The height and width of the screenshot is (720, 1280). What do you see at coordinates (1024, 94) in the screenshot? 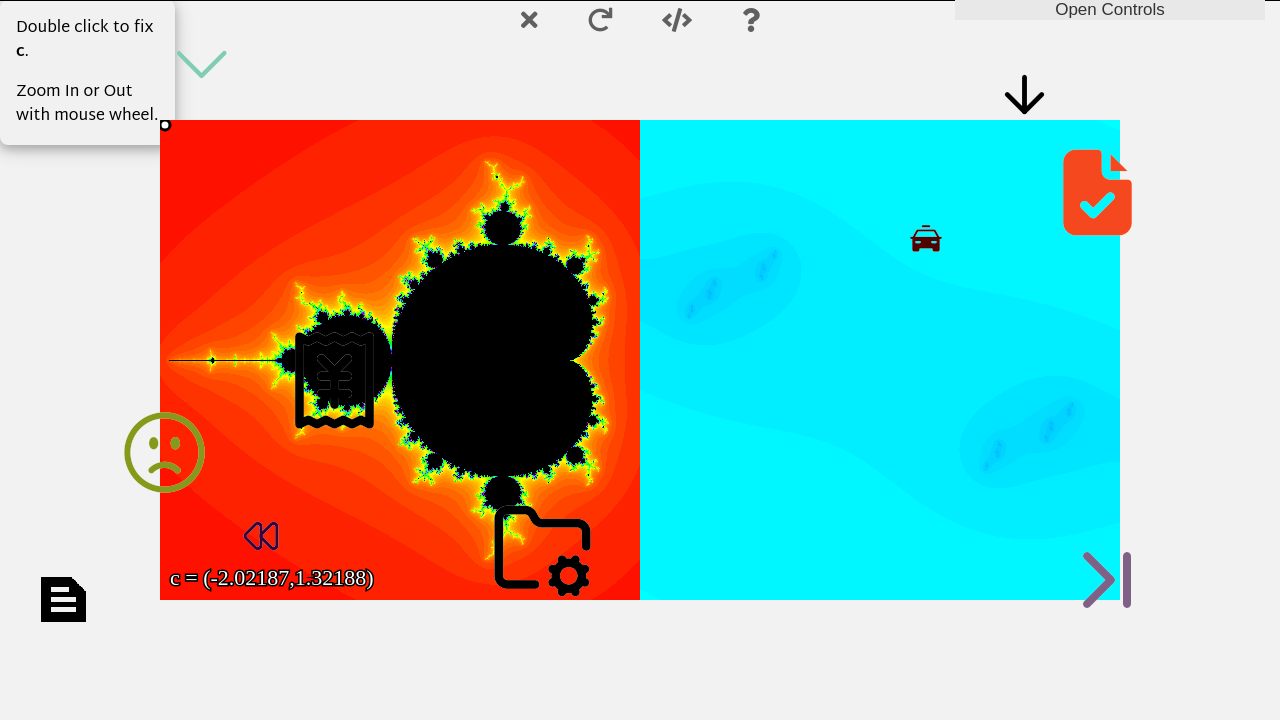
I see `scroll down or view more content` at bounding box center [1024, 94].